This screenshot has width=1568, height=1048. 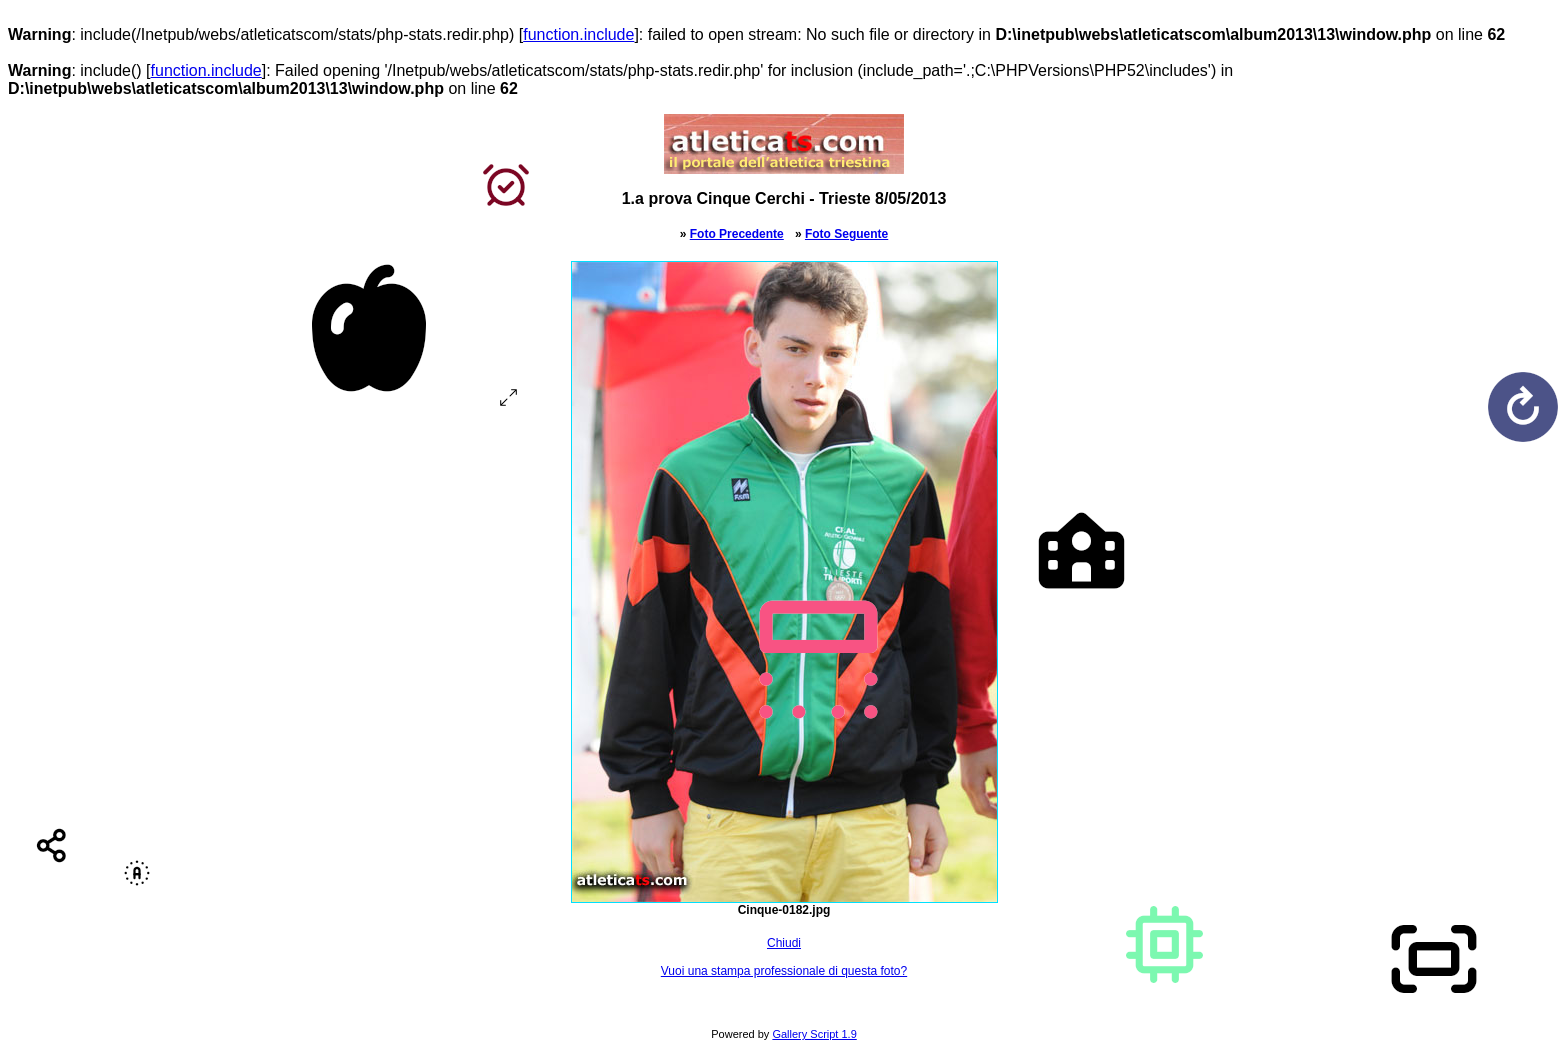 What do you see at coordinates (369, 328) in the screenshot?
I see `access health or nutrition tracking features` at bounding box center [369, 328].